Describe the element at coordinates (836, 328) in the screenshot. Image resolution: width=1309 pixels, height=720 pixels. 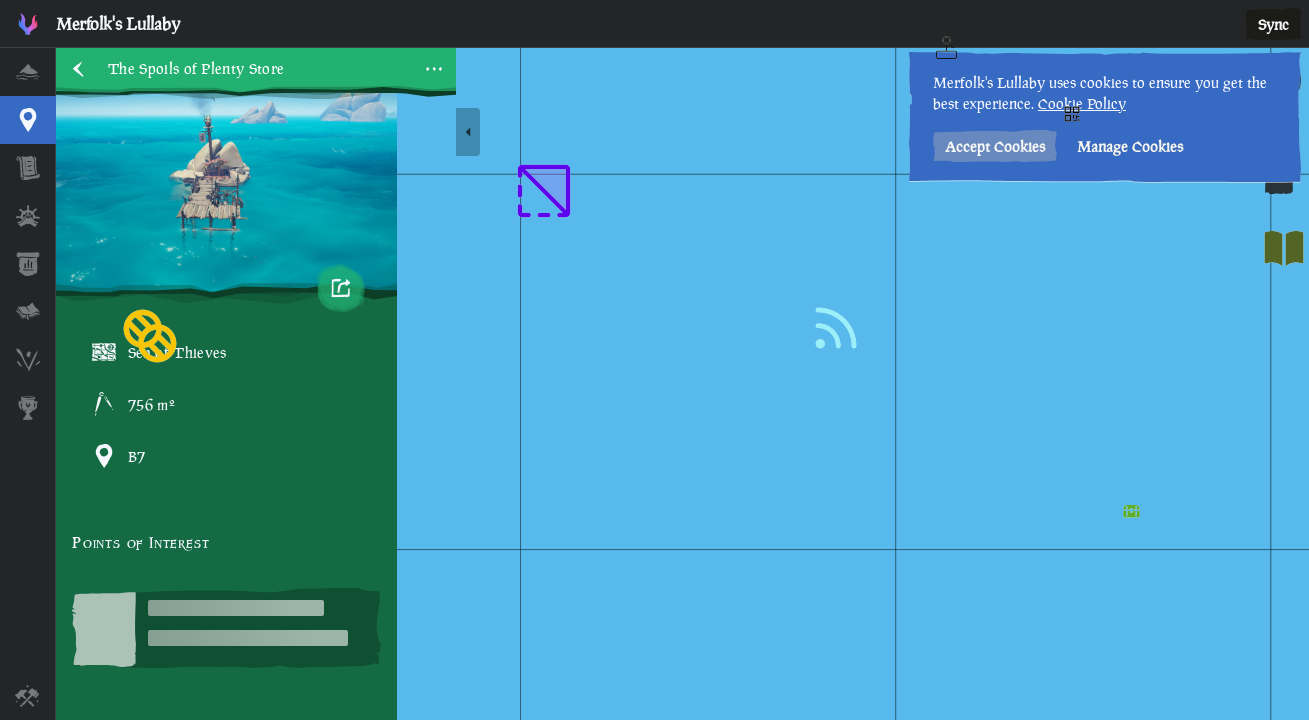
I see `subscribe to RSS feed` at that location.